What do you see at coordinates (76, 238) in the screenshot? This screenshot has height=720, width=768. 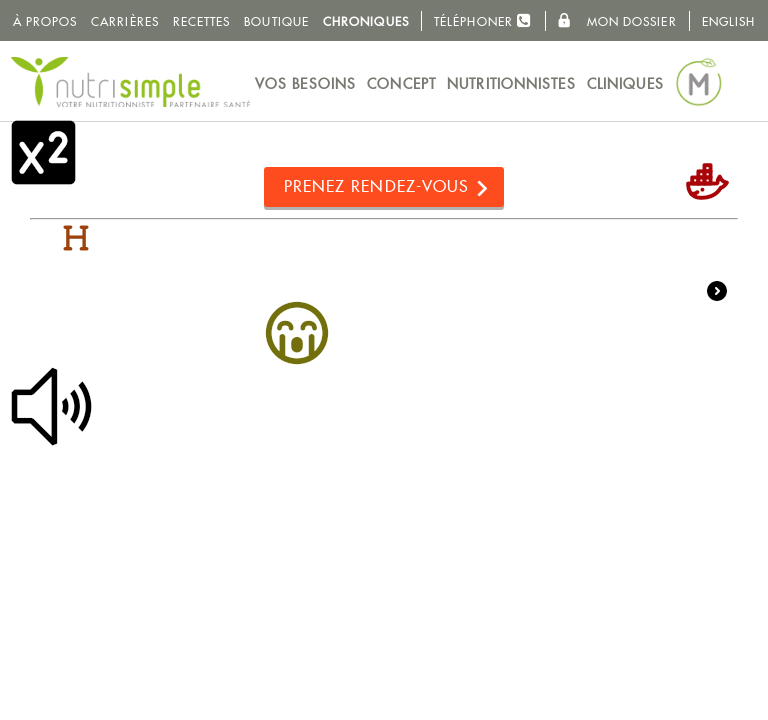 I see `insert a heading or header text` at bounding box center [76, 238].